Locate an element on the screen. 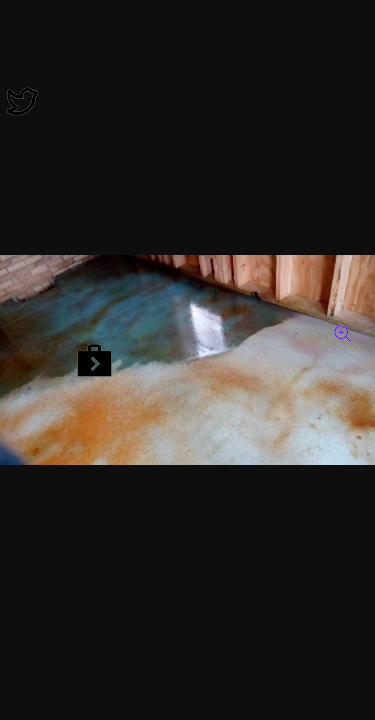  share to twitter is located at coordinates (22, 101).